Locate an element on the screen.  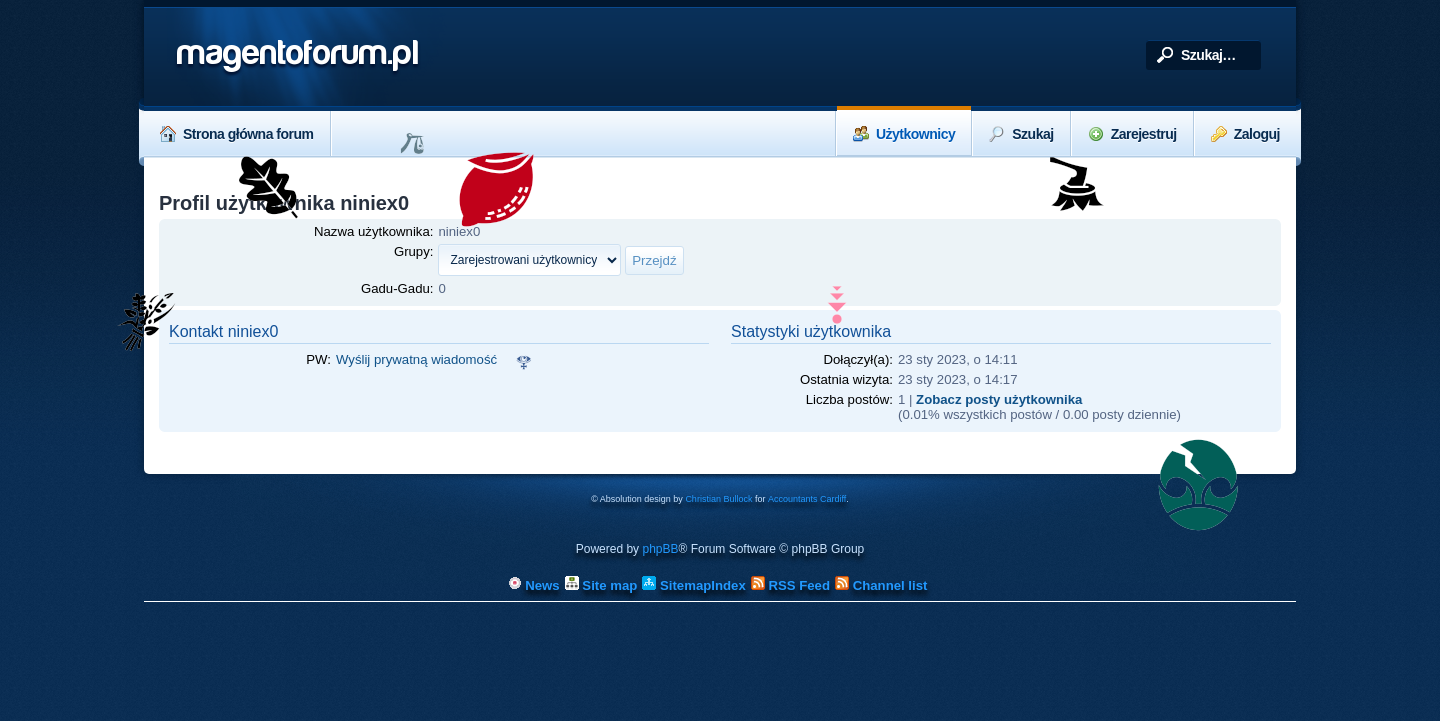
access woodcutting or lumber resources is located at coordinates (1077, 184).